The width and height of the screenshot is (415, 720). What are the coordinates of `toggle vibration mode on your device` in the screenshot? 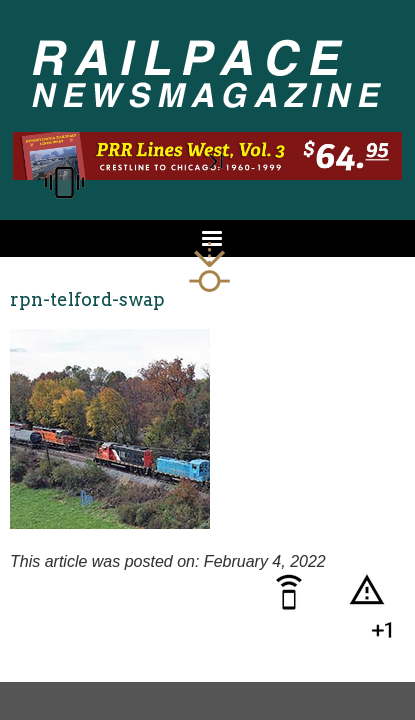 It's located at (64, 182).